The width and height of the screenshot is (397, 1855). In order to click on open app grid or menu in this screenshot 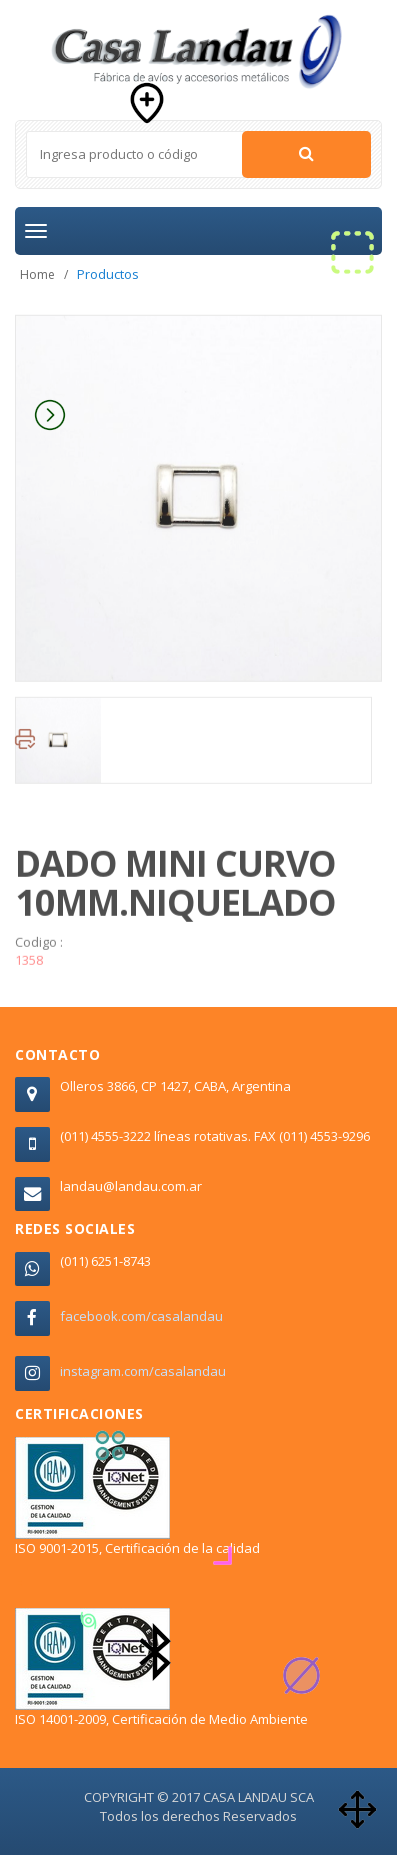, I will do `click(110, 1445)`.